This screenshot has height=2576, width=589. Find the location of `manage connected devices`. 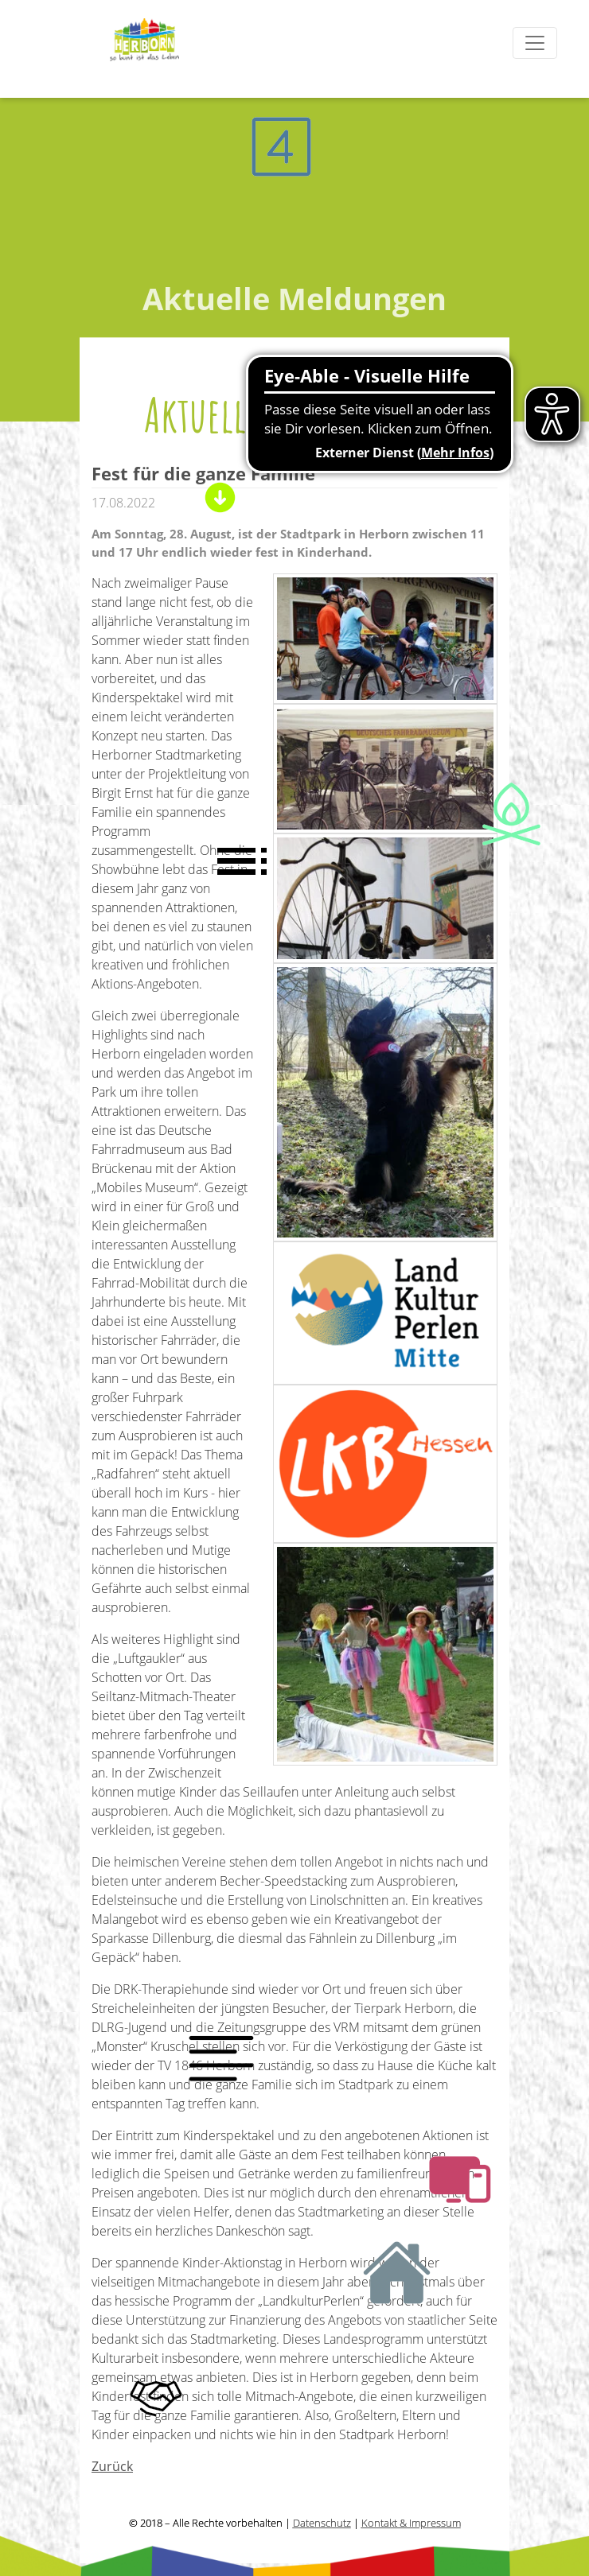

manage connected devices is located at coordinates (458, 2179).